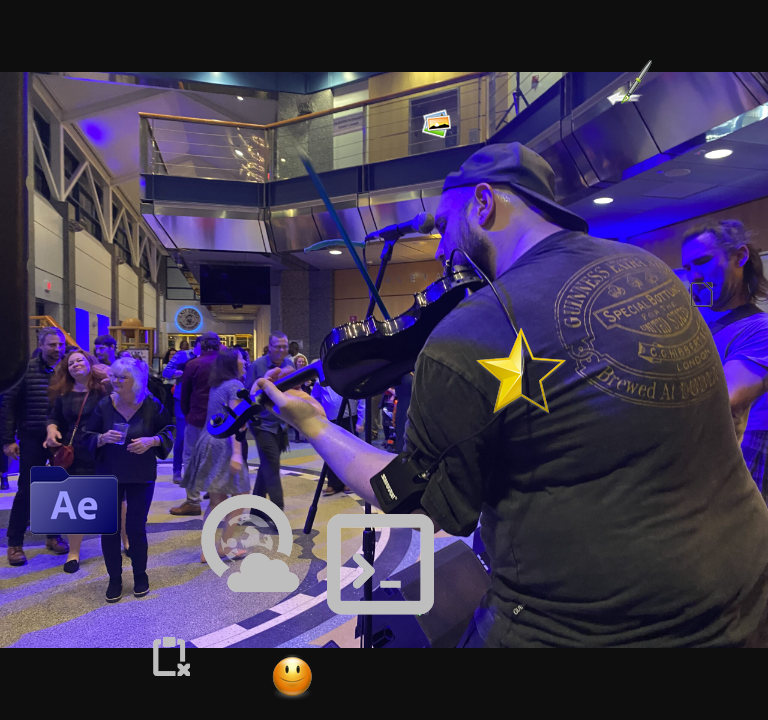 The height and width of the screenshot is (720, 768). Describe the element at coordinates (380, 567) in the screenshot. I see `open the terminal application` at that location.